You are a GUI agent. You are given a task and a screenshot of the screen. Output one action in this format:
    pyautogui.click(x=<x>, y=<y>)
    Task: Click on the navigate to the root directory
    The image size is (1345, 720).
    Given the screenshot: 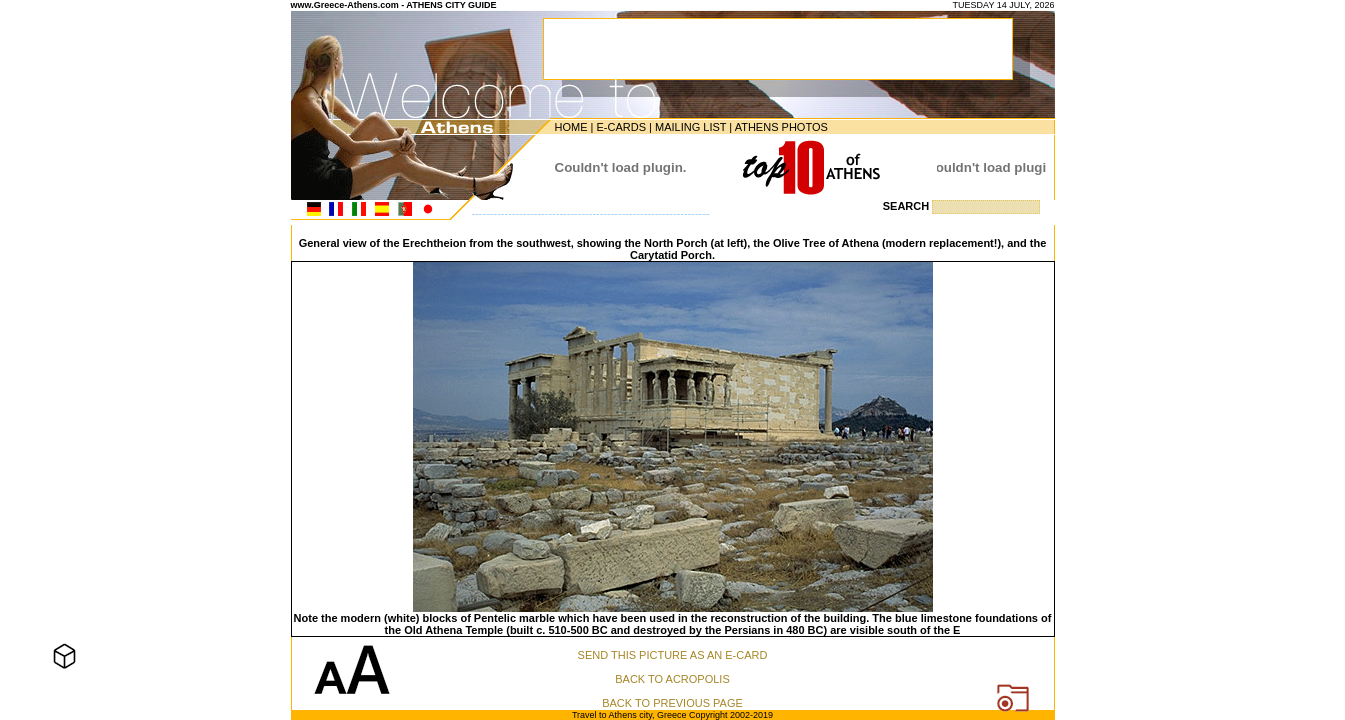 What is the action you would take?
    pyautogui.click(x=1013, y=698)
    